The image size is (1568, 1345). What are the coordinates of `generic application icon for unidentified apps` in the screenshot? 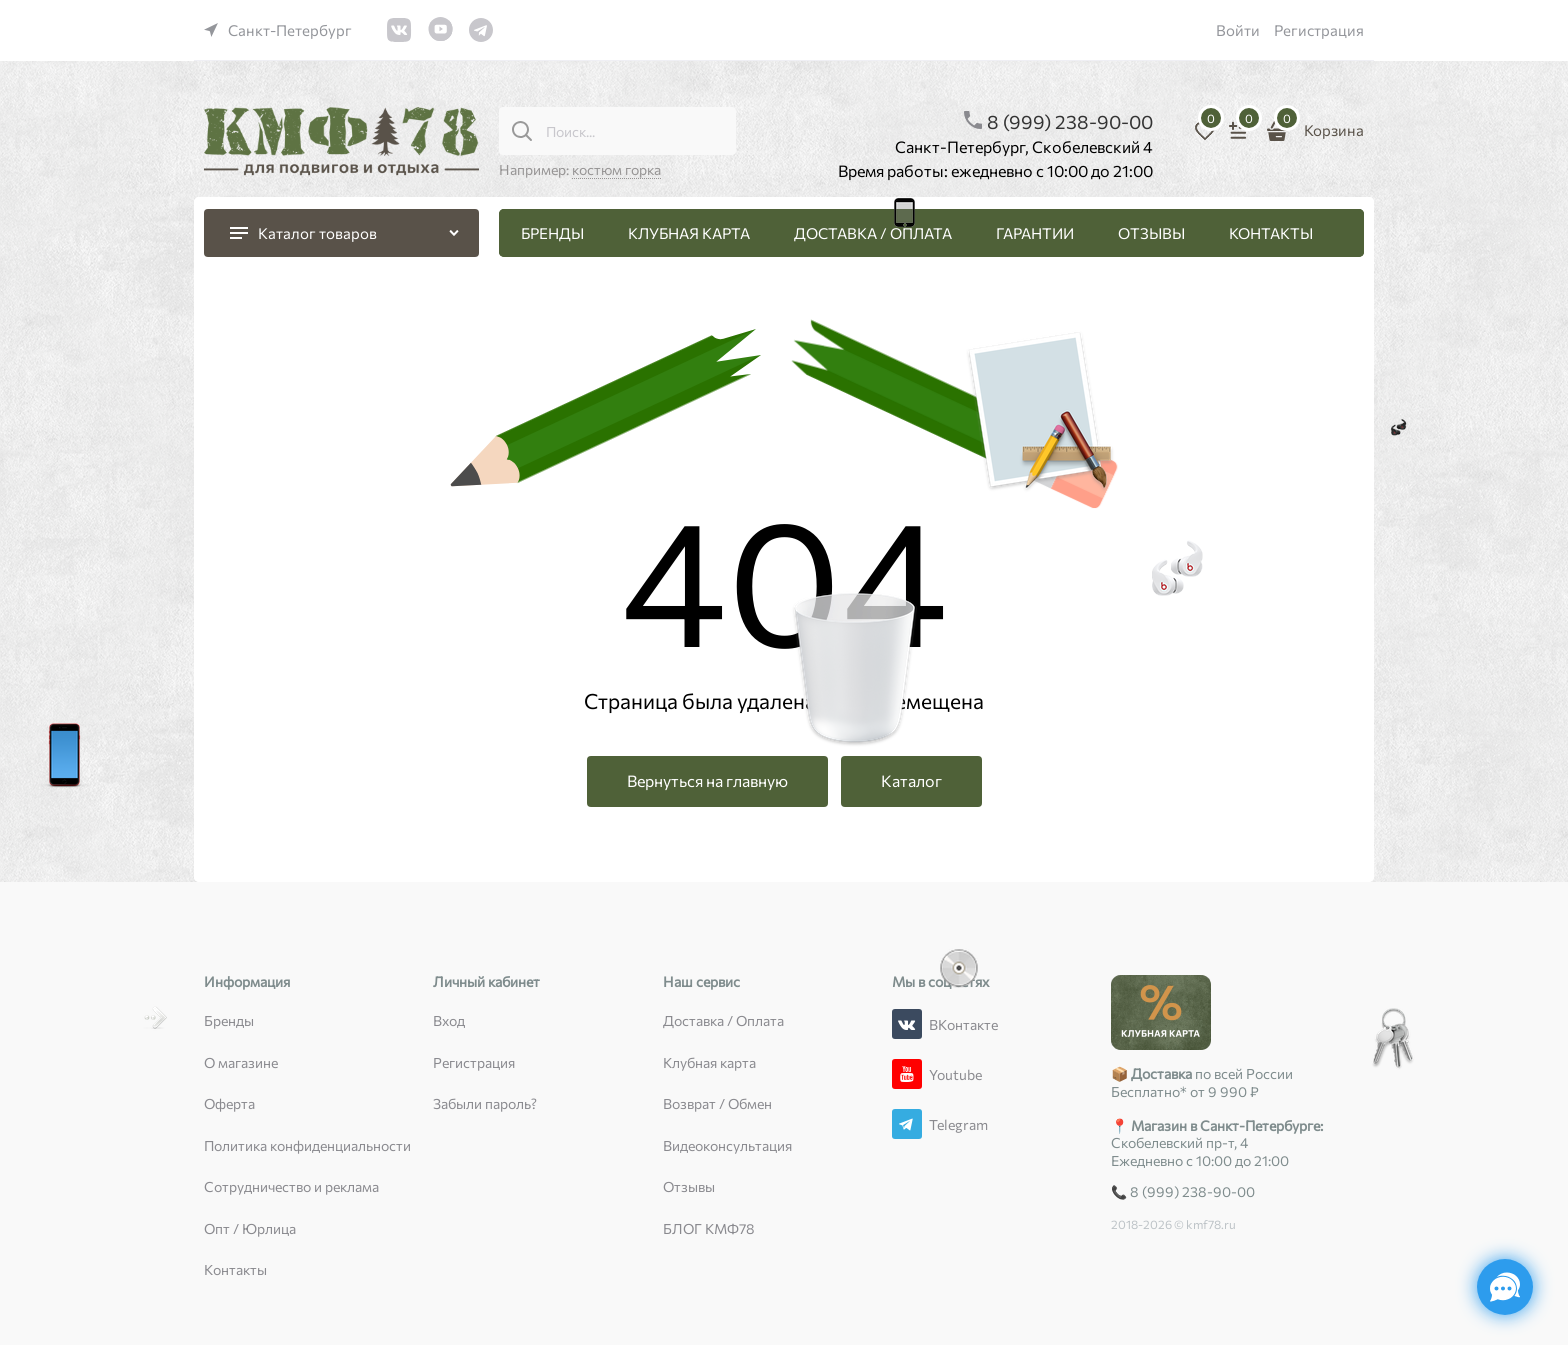 It's located at (1034, 410).